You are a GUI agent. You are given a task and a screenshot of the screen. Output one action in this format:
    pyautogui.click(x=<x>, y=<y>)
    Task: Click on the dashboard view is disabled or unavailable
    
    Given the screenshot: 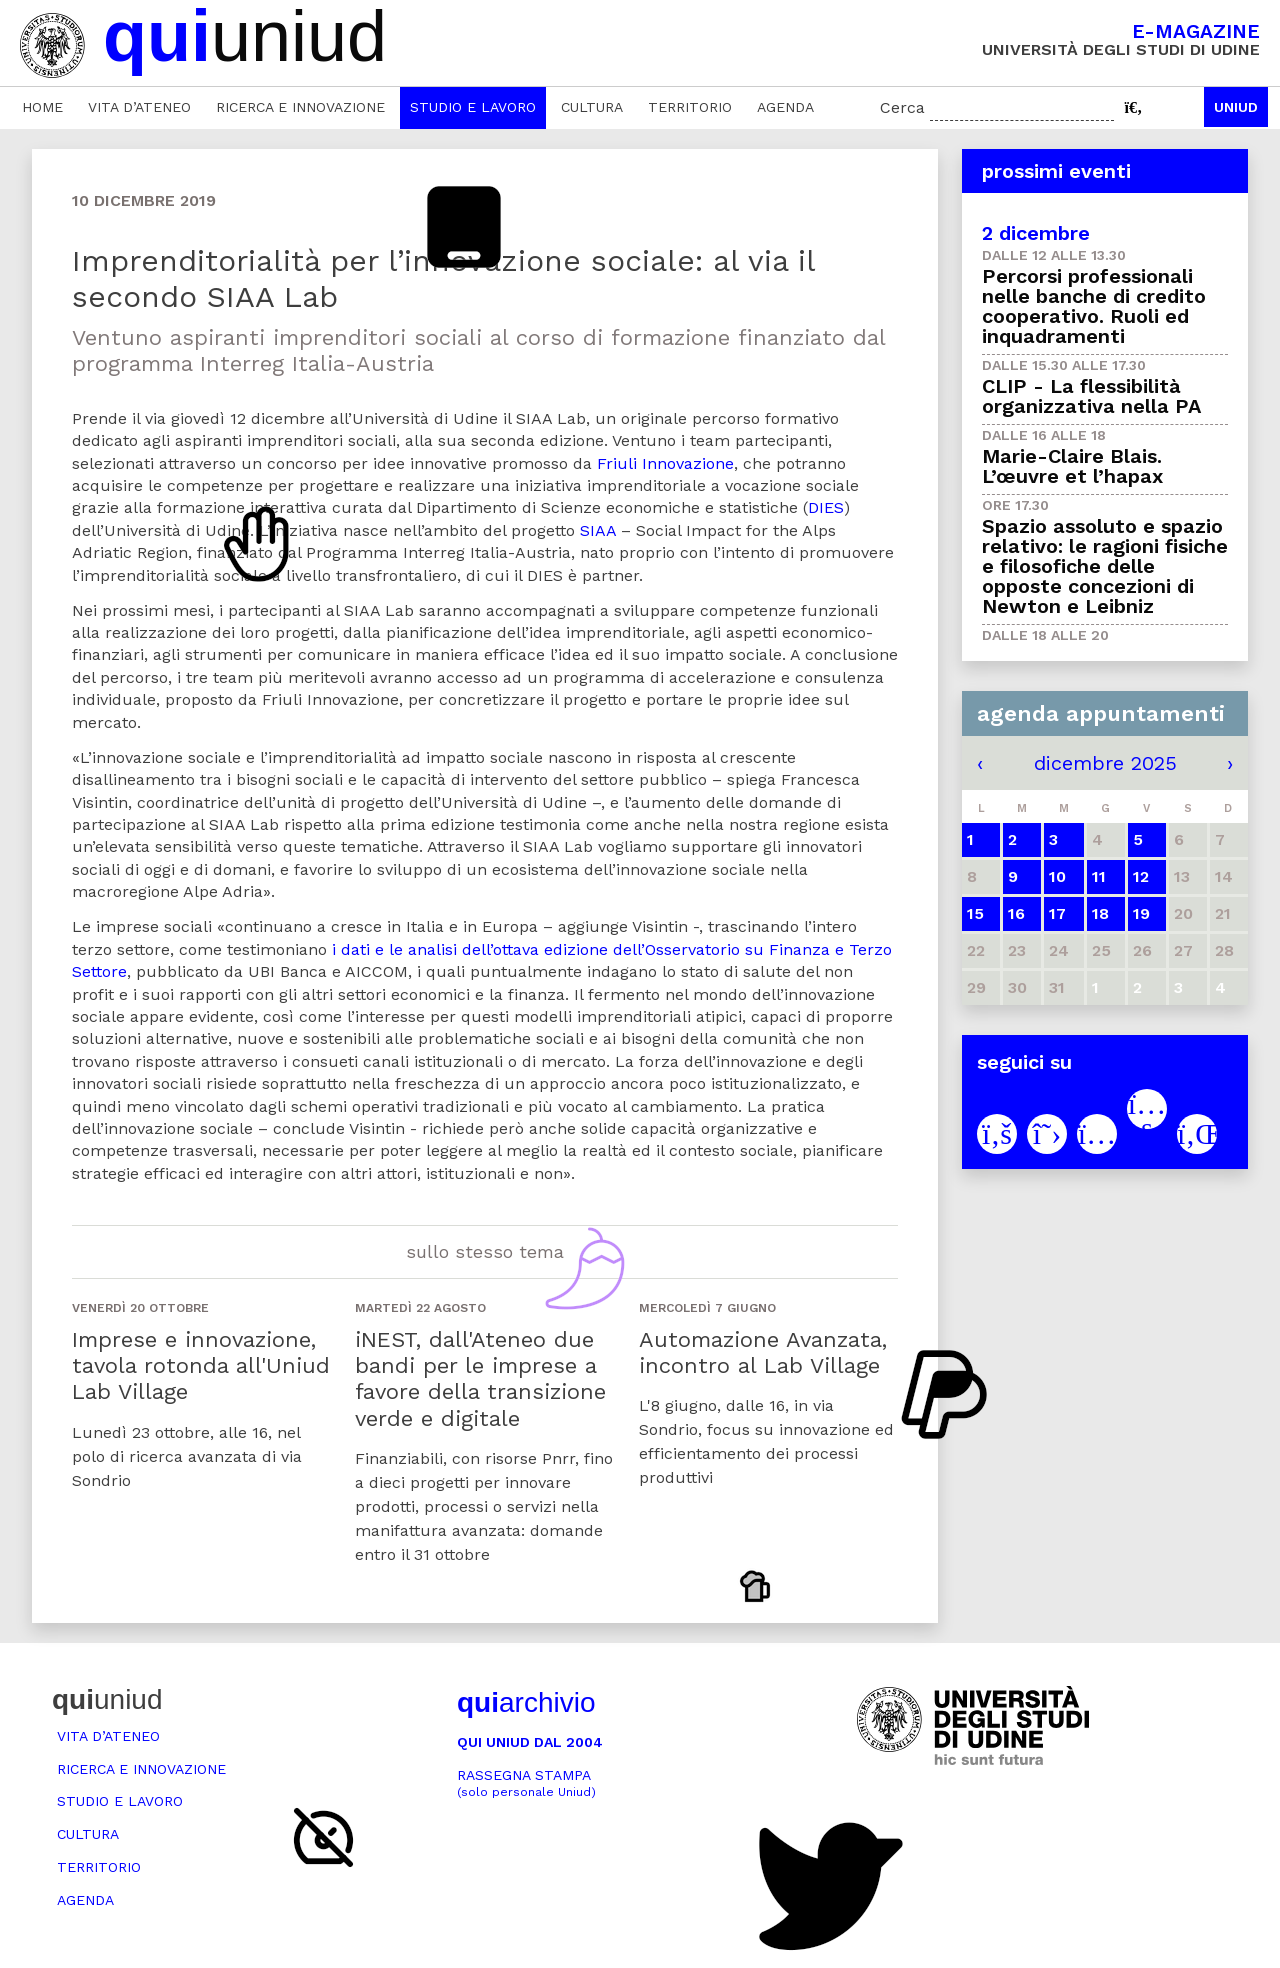 What is the action you would take?
    pyautogui.click(x=323, y=1837)
    